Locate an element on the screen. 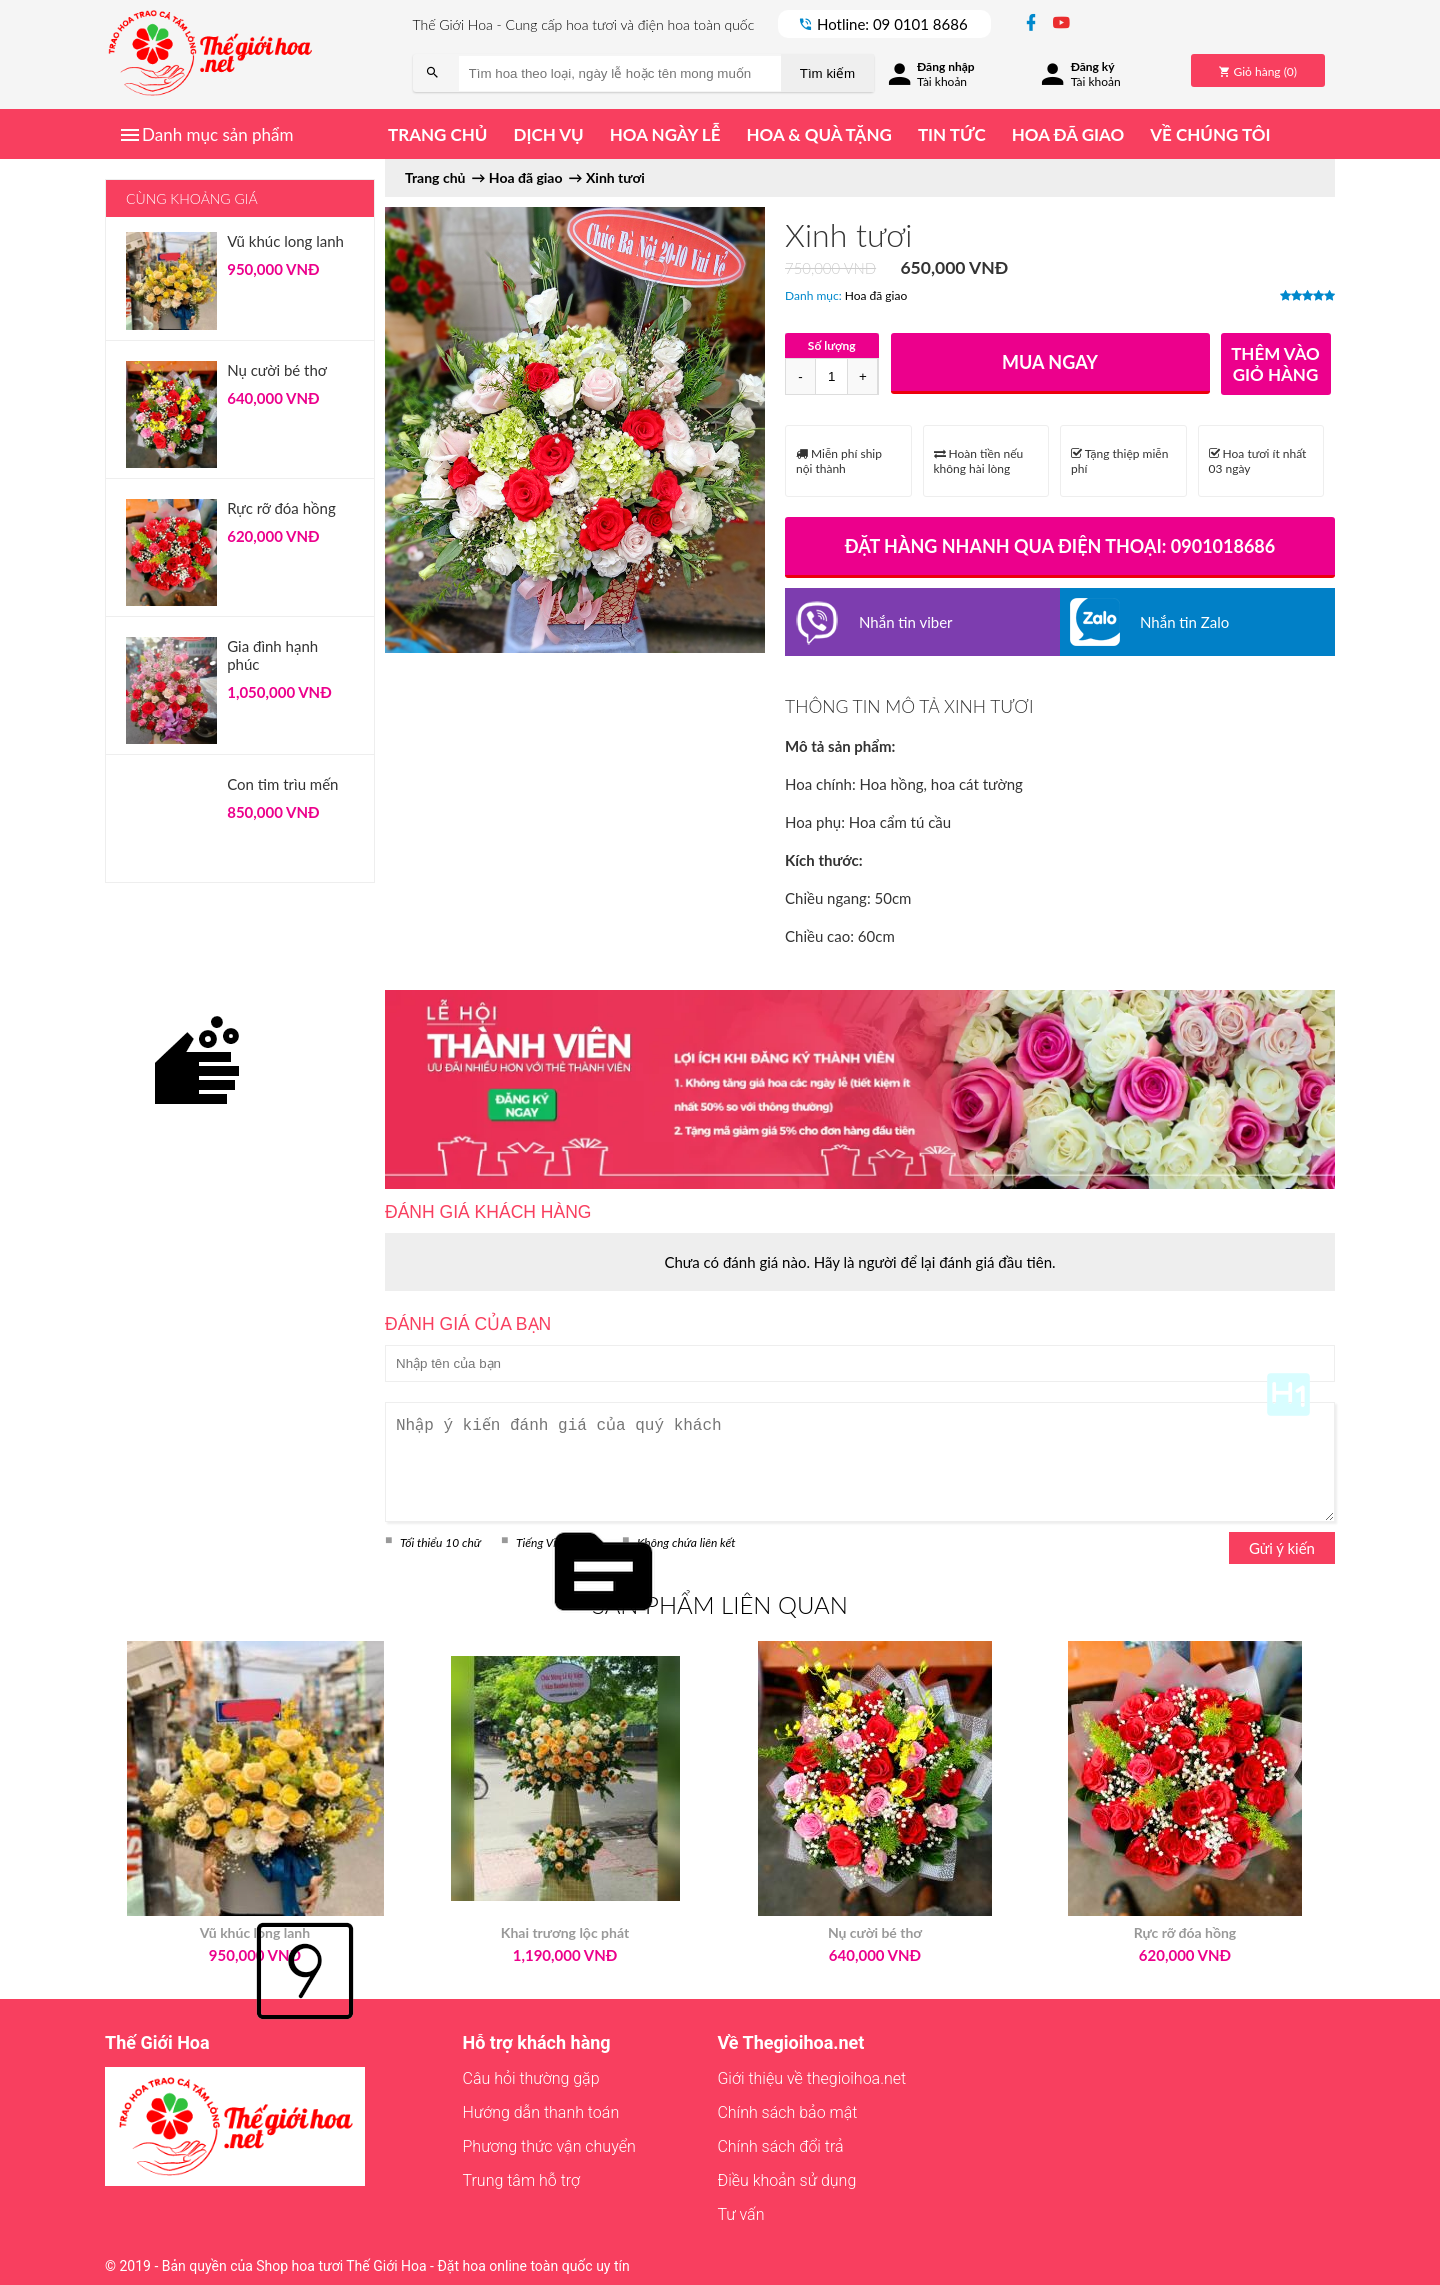 This screenshot has height=2285, width=1440. format text as heading level 1 is located at coordinates (1288, 1394).